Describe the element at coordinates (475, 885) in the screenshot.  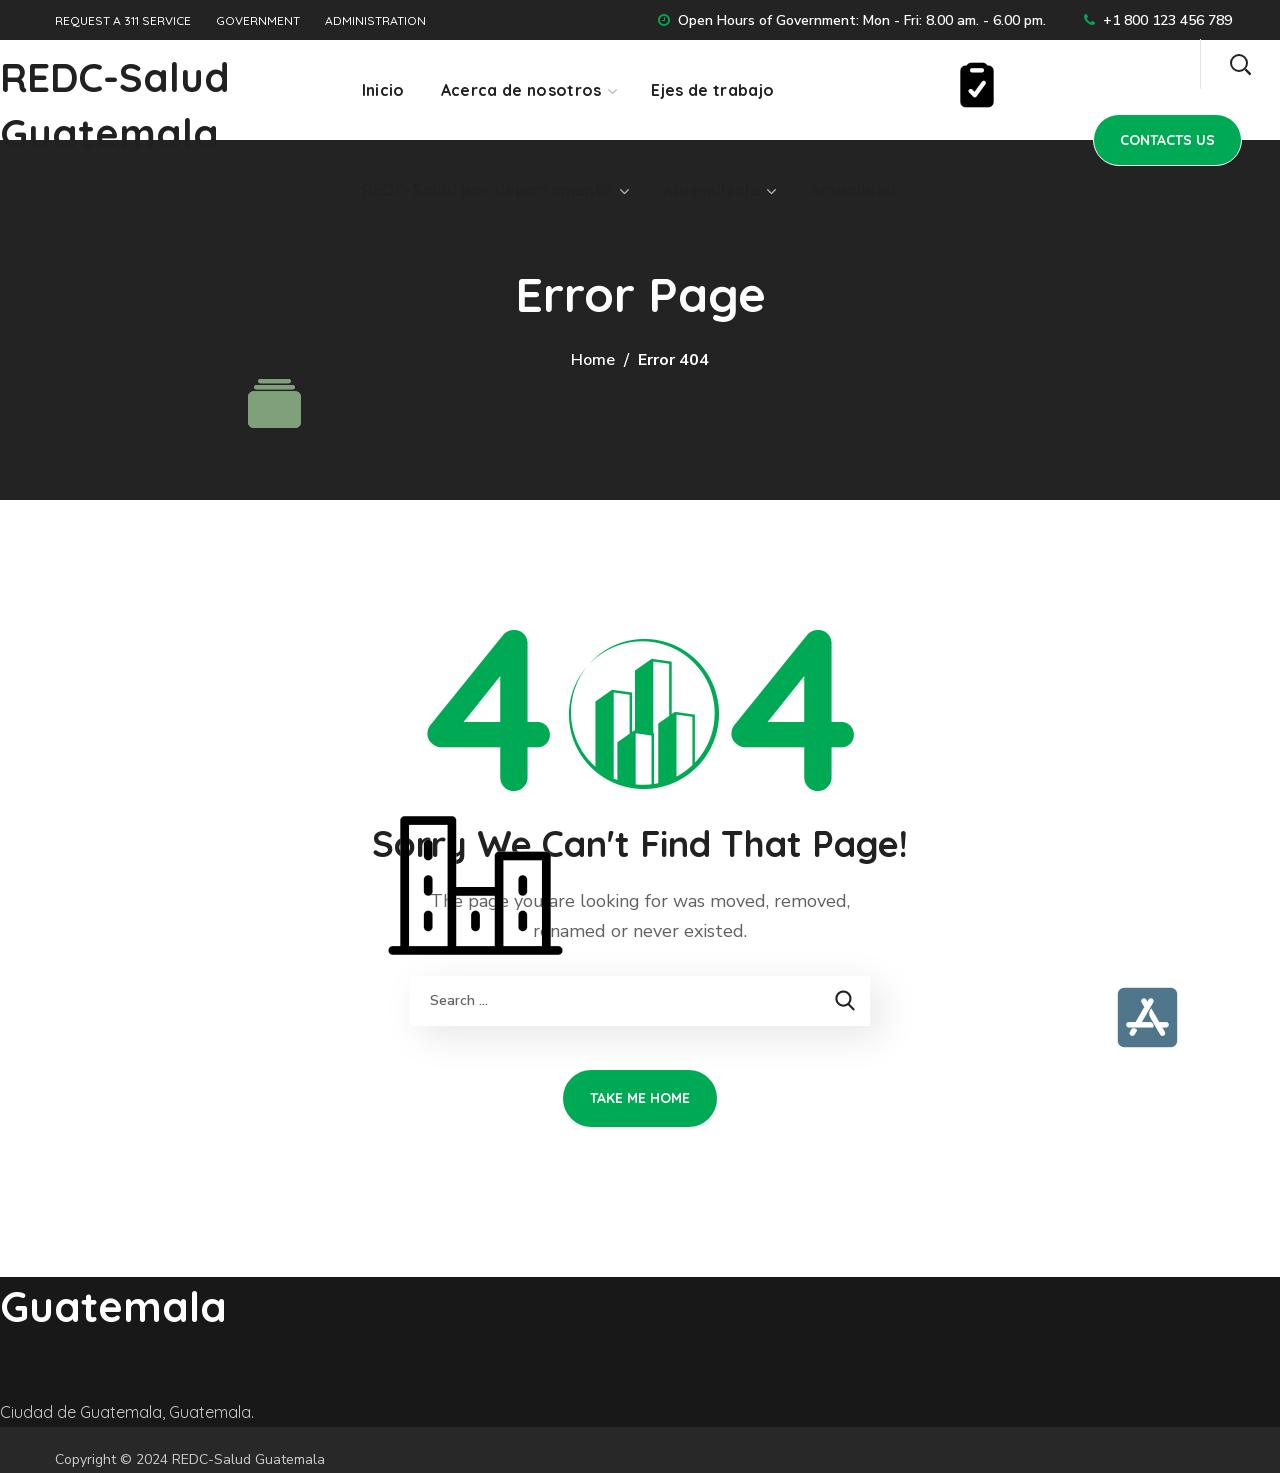
I see `view city or urban locations` at that location.